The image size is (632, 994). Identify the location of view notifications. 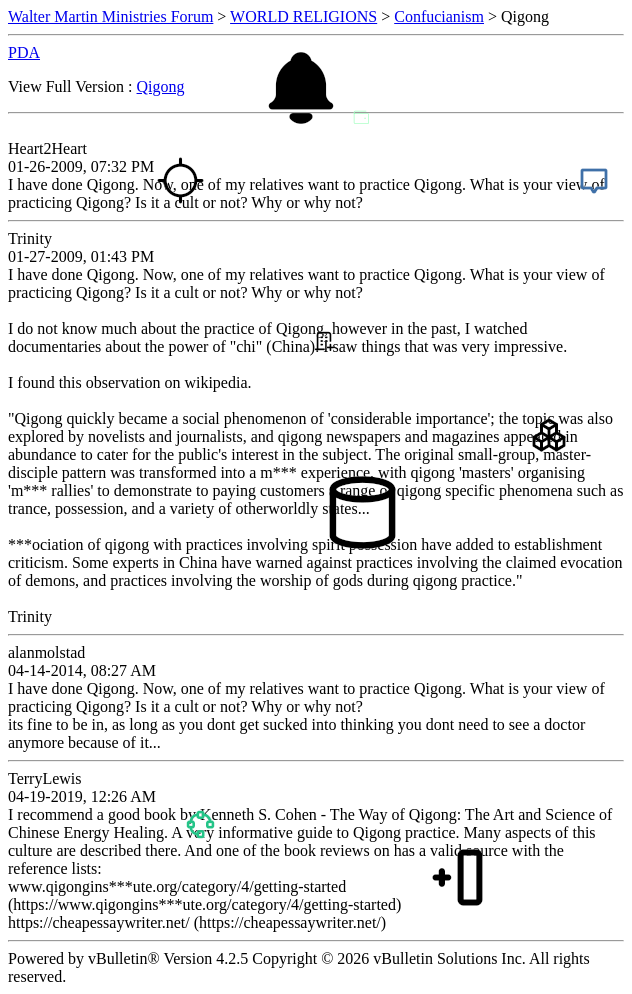
(301, 88).